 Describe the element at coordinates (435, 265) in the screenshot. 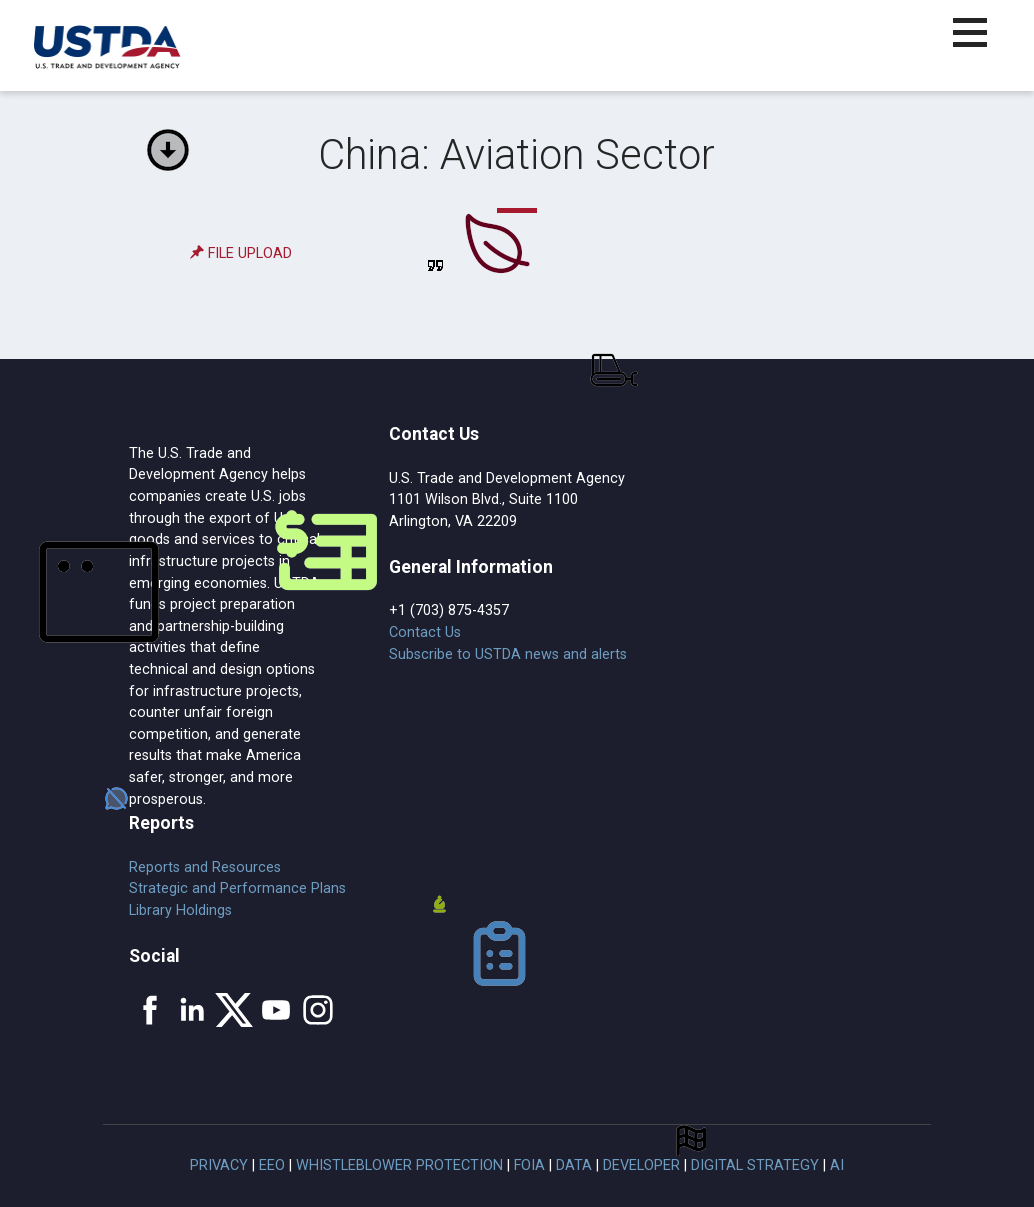

I see `insert a block quote` at that location.